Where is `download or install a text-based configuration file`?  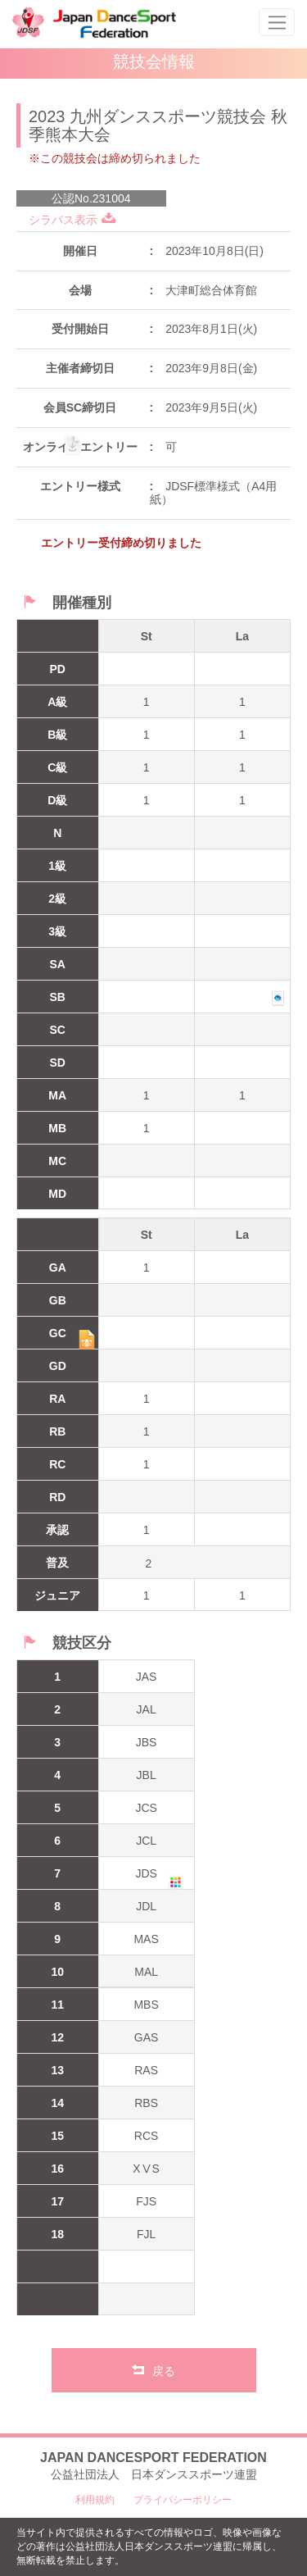
download or install a text-based configuration file is located at coordinates (72, 445).